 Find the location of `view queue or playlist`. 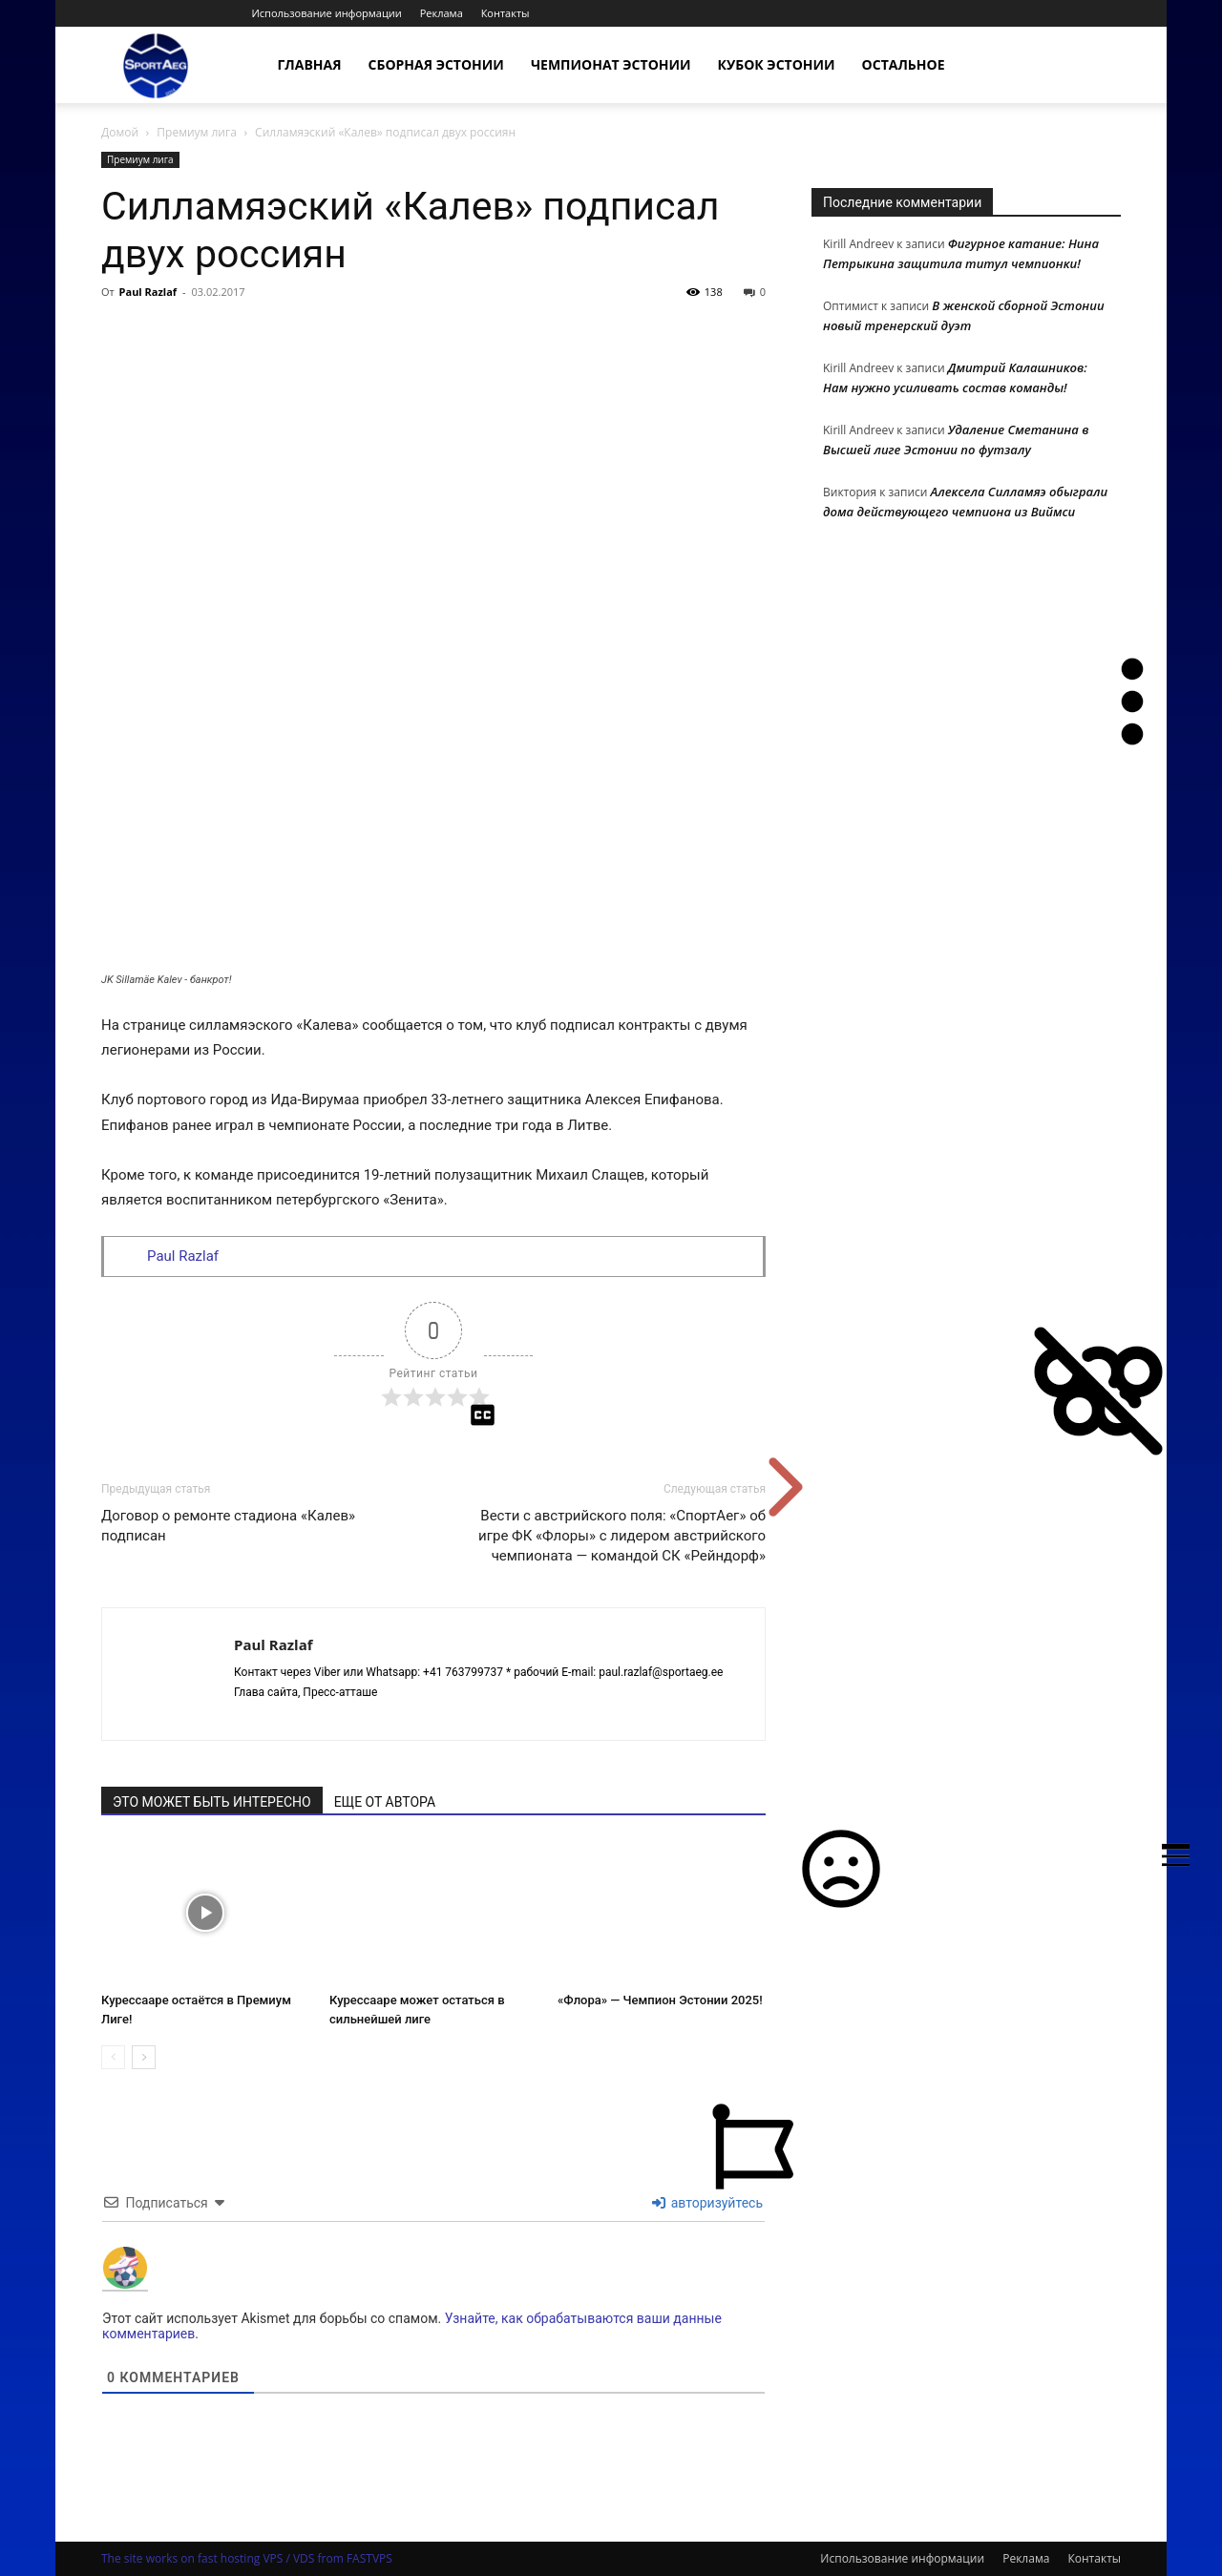

view queue or playlist is located at coordinates (1175, 1854).